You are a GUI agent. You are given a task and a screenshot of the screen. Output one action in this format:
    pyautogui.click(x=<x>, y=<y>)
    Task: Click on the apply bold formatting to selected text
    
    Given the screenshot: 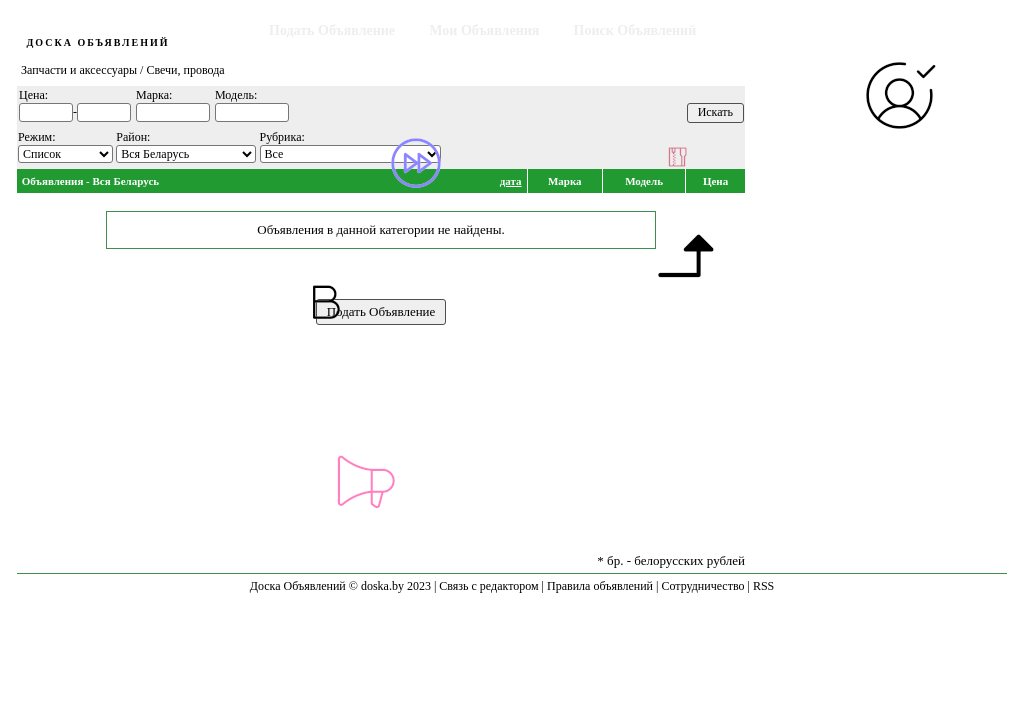 What is the action you would take?
    pyautogui.click(x=324, y=303)
    